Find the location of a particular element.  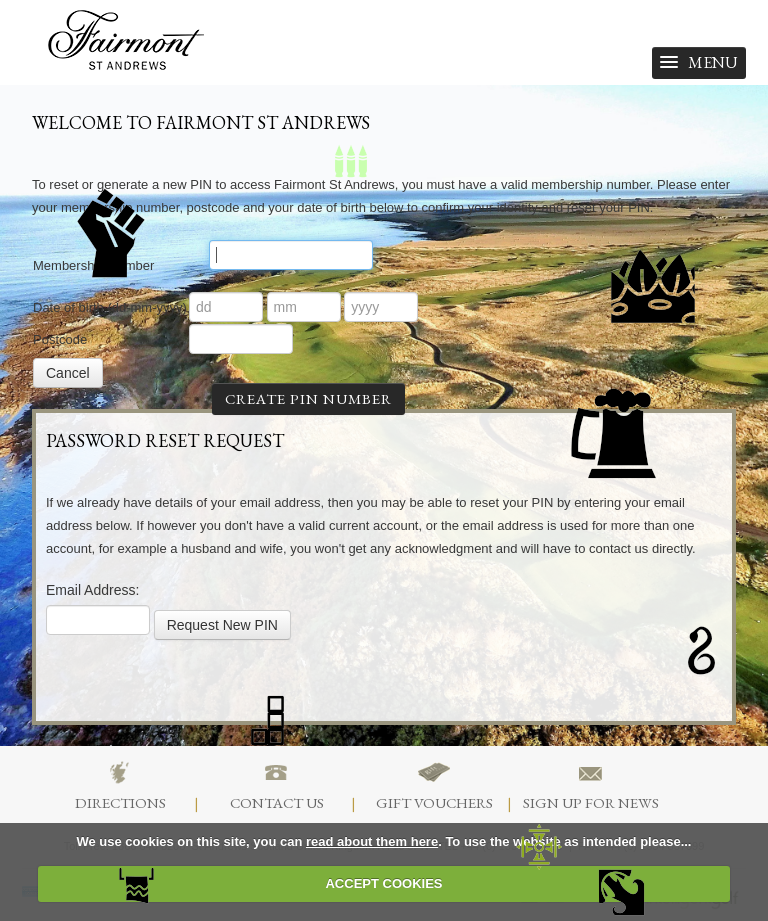

indicates poison status effect on character is located at coordinates (701, 650).